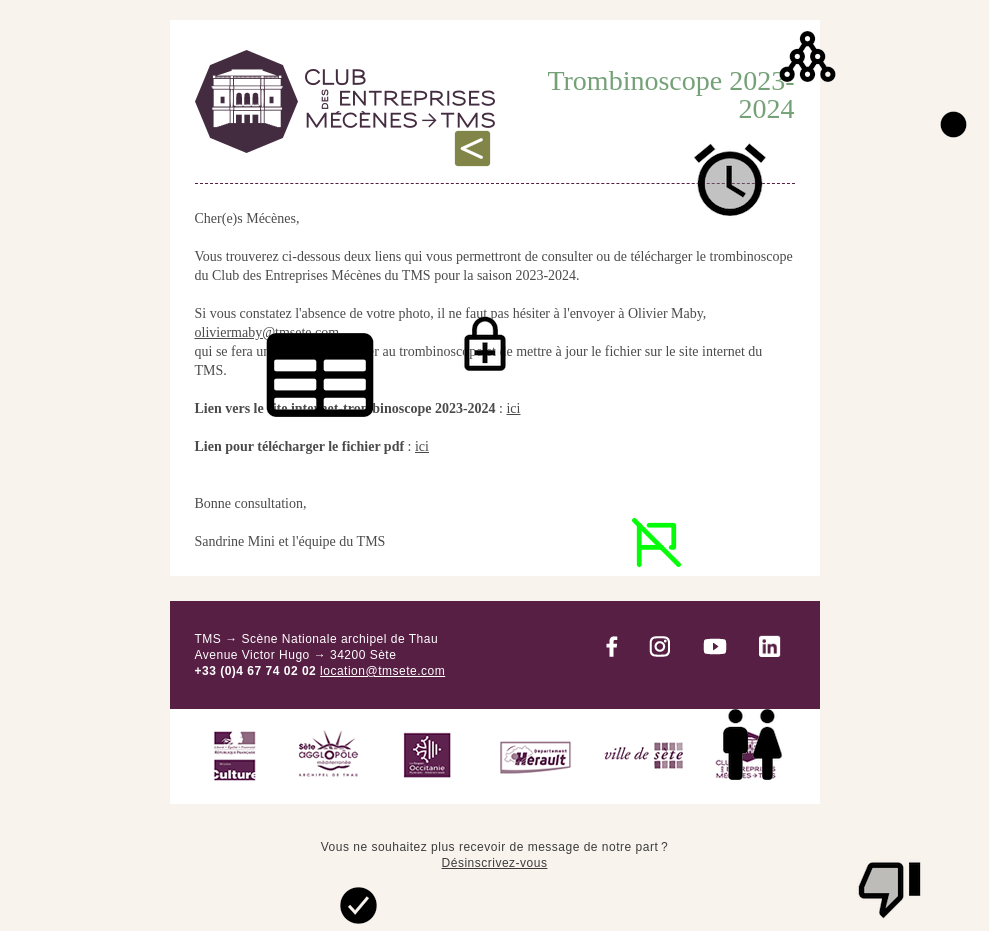  I want to click on view and manage alarms, so click(730, 180).